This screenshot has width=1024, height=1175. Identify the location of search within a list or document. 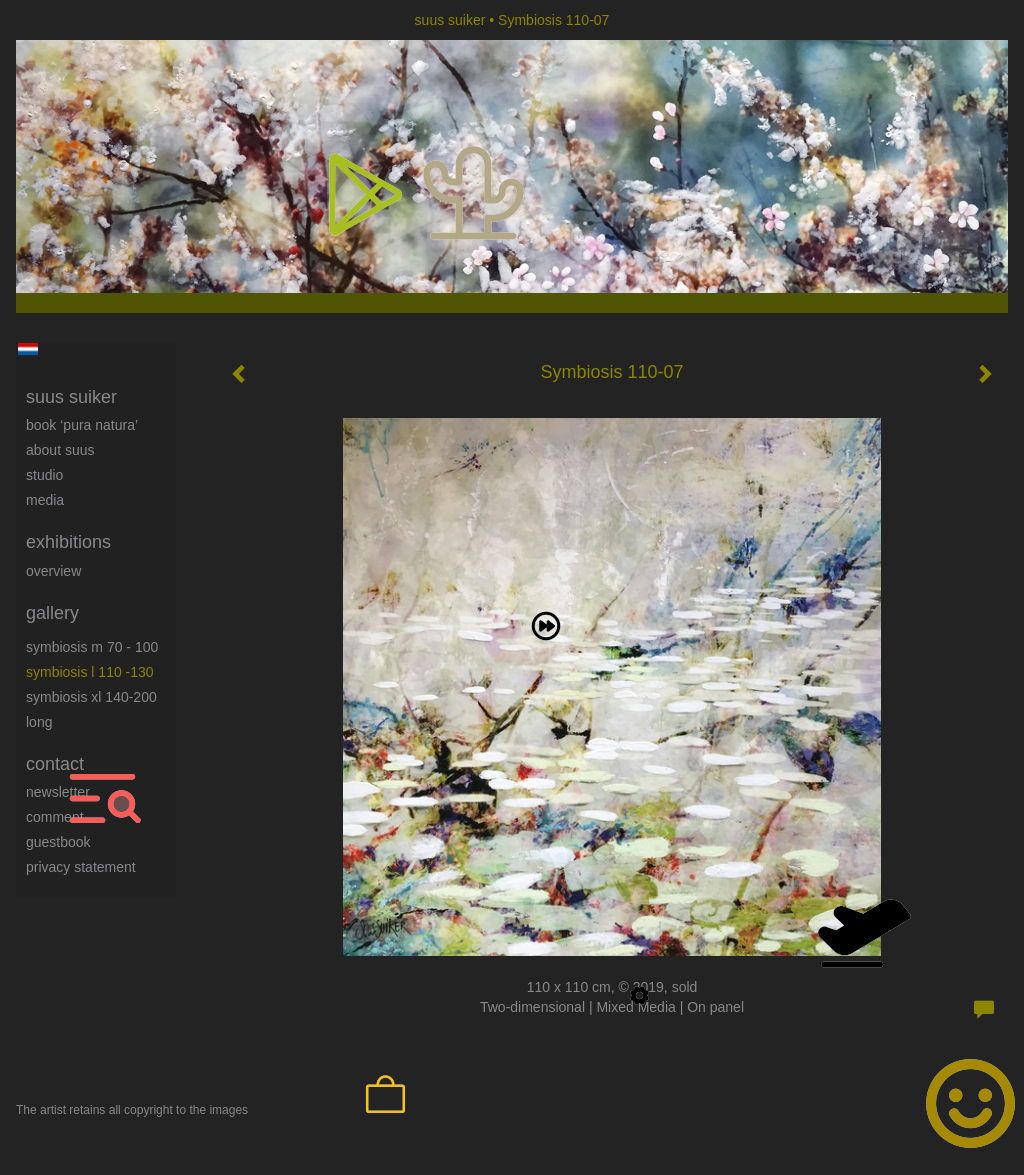
(102, 798).